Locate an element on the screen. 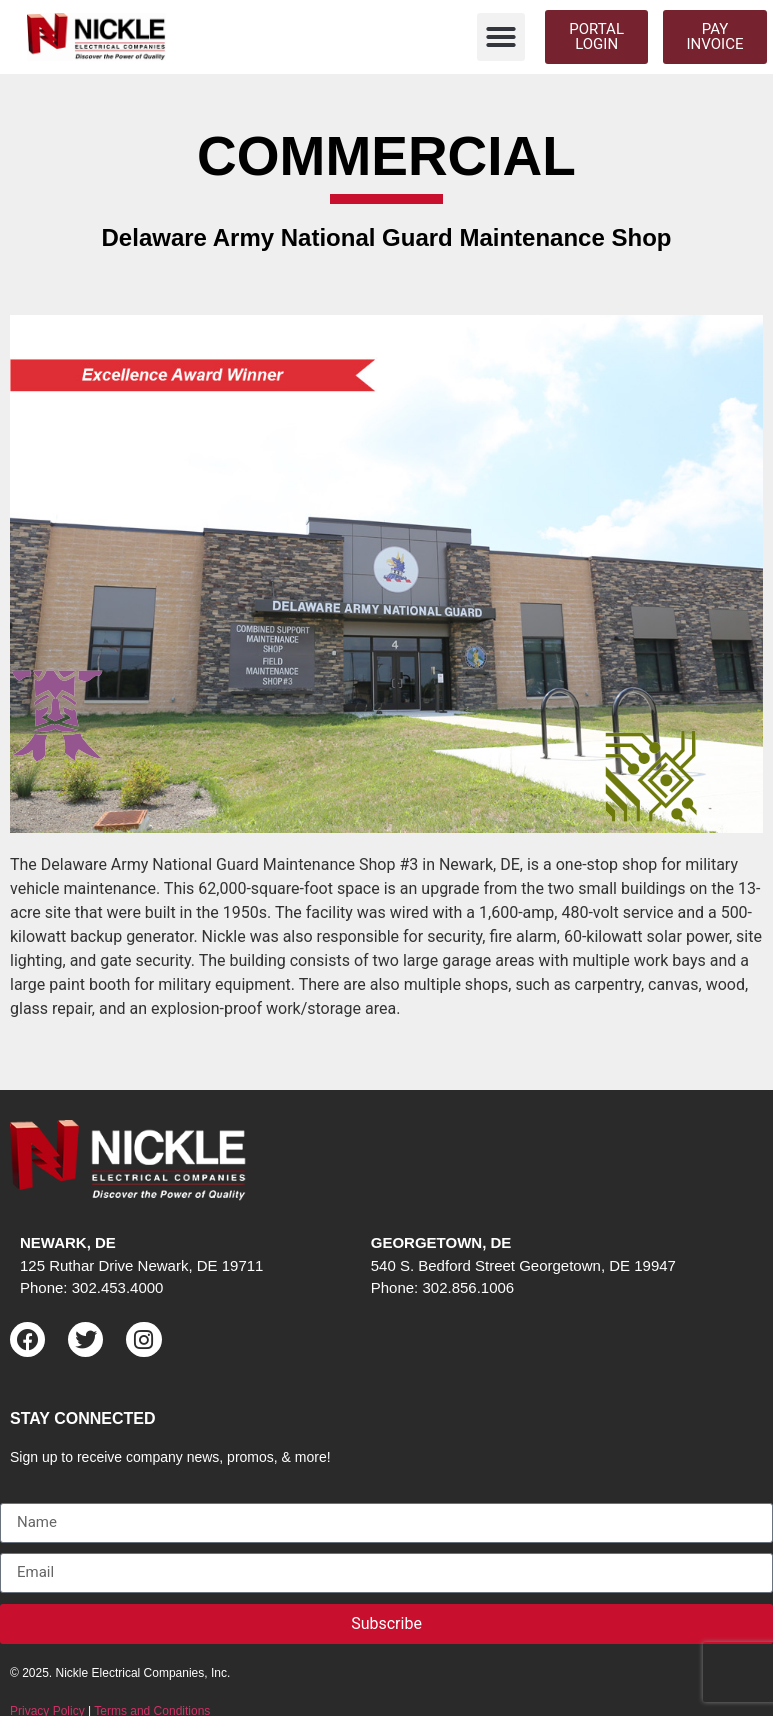 Image resolution: width=773 pixels, height=1716 pixels. access hardware or system settings is located at coordinates (651, 776).